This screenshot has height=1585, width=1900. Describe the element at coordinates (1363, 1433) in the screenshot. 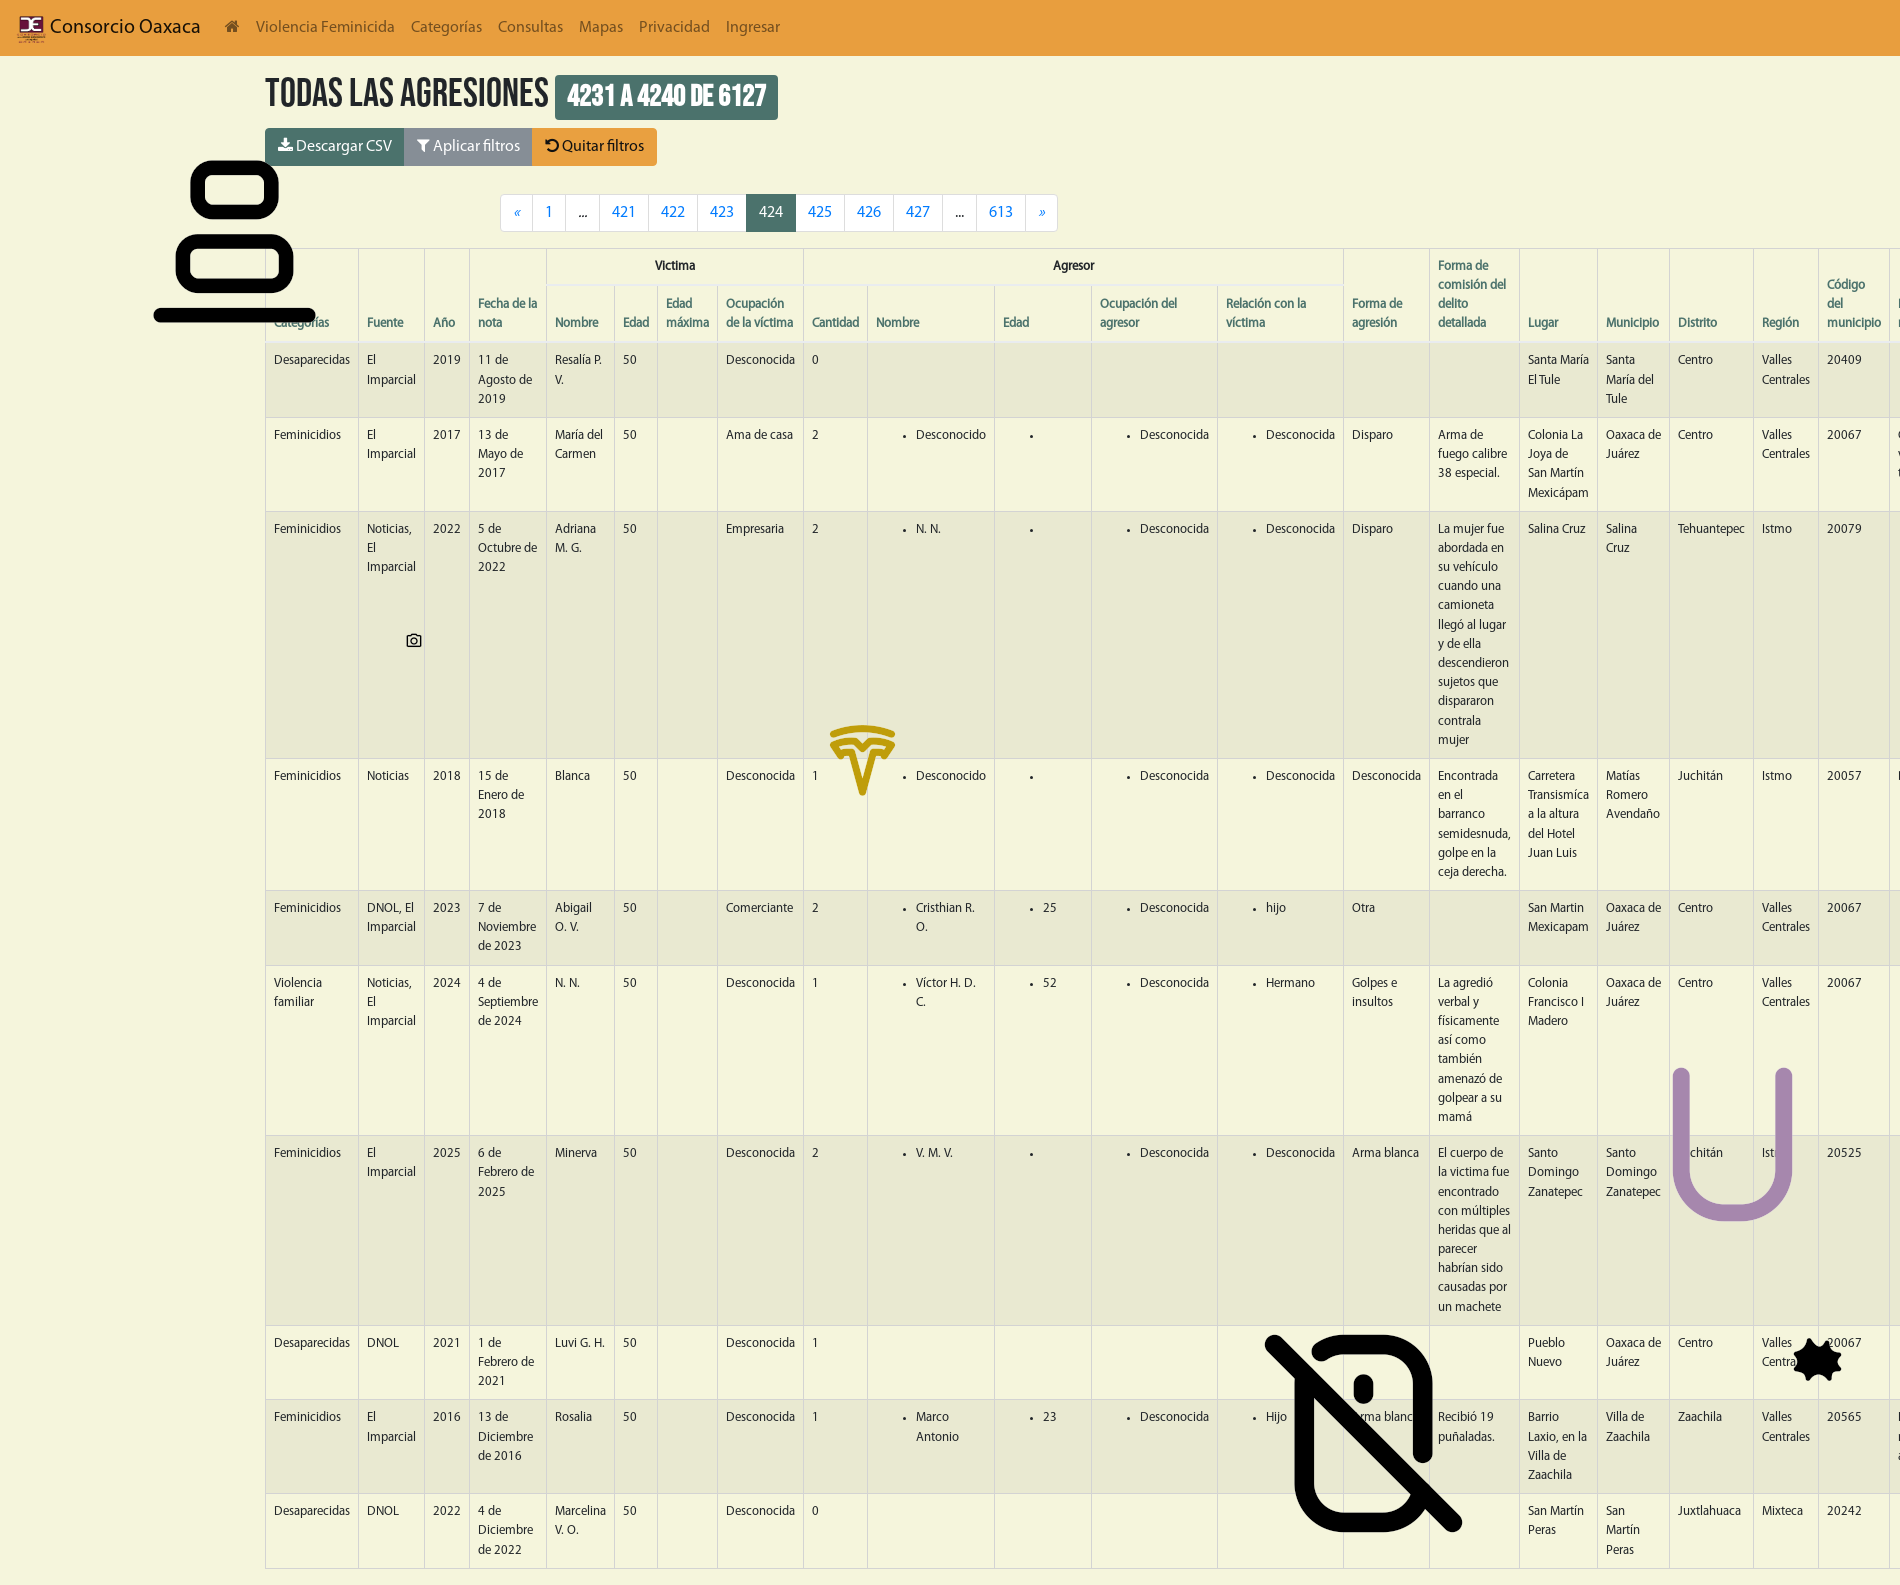

I see `mouse input disabled or disconnected` at that location.